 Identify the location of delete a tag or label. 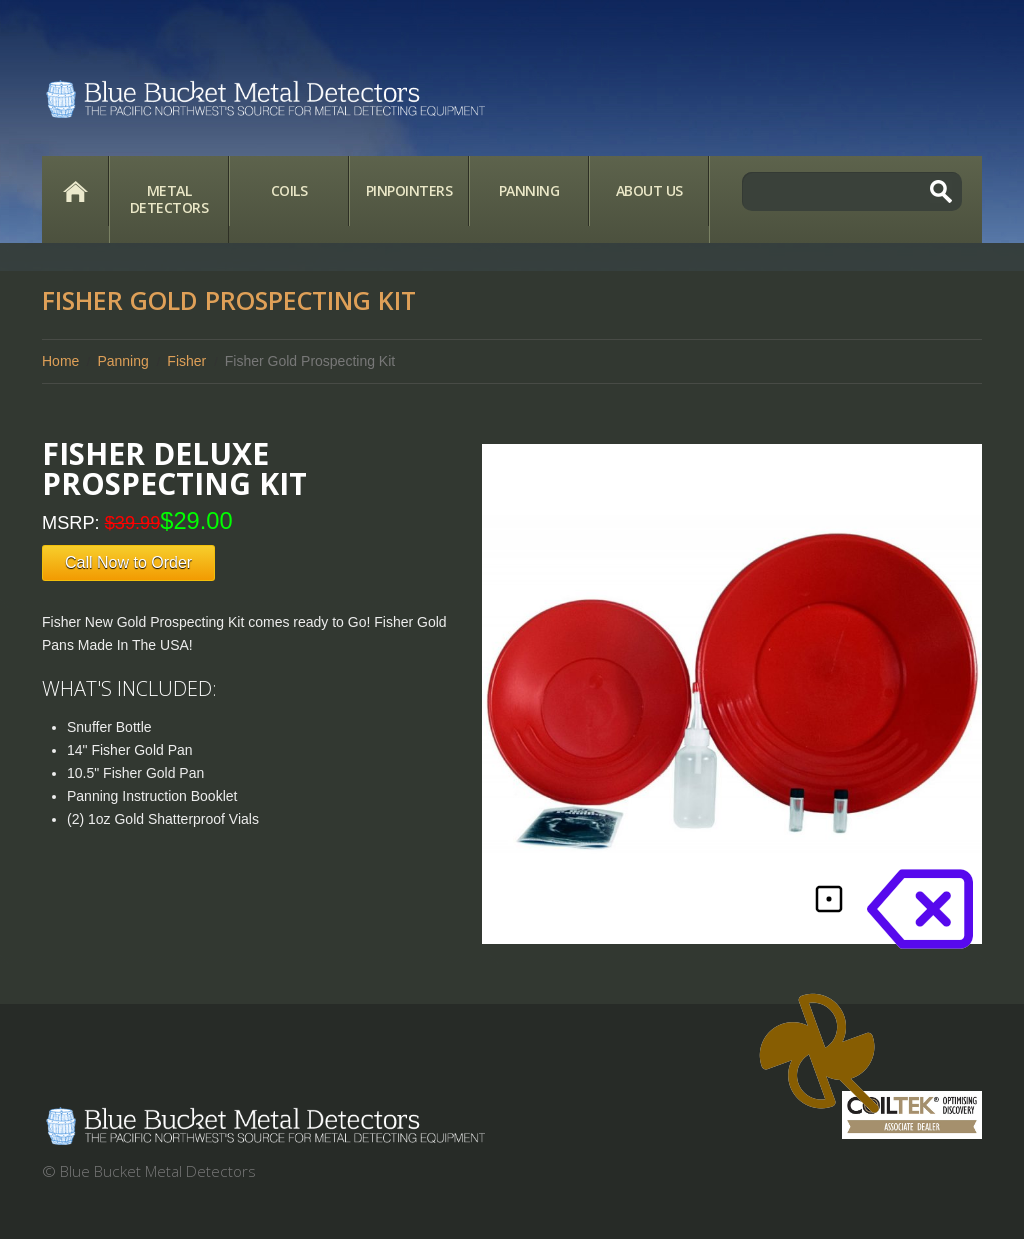
(920, 909).